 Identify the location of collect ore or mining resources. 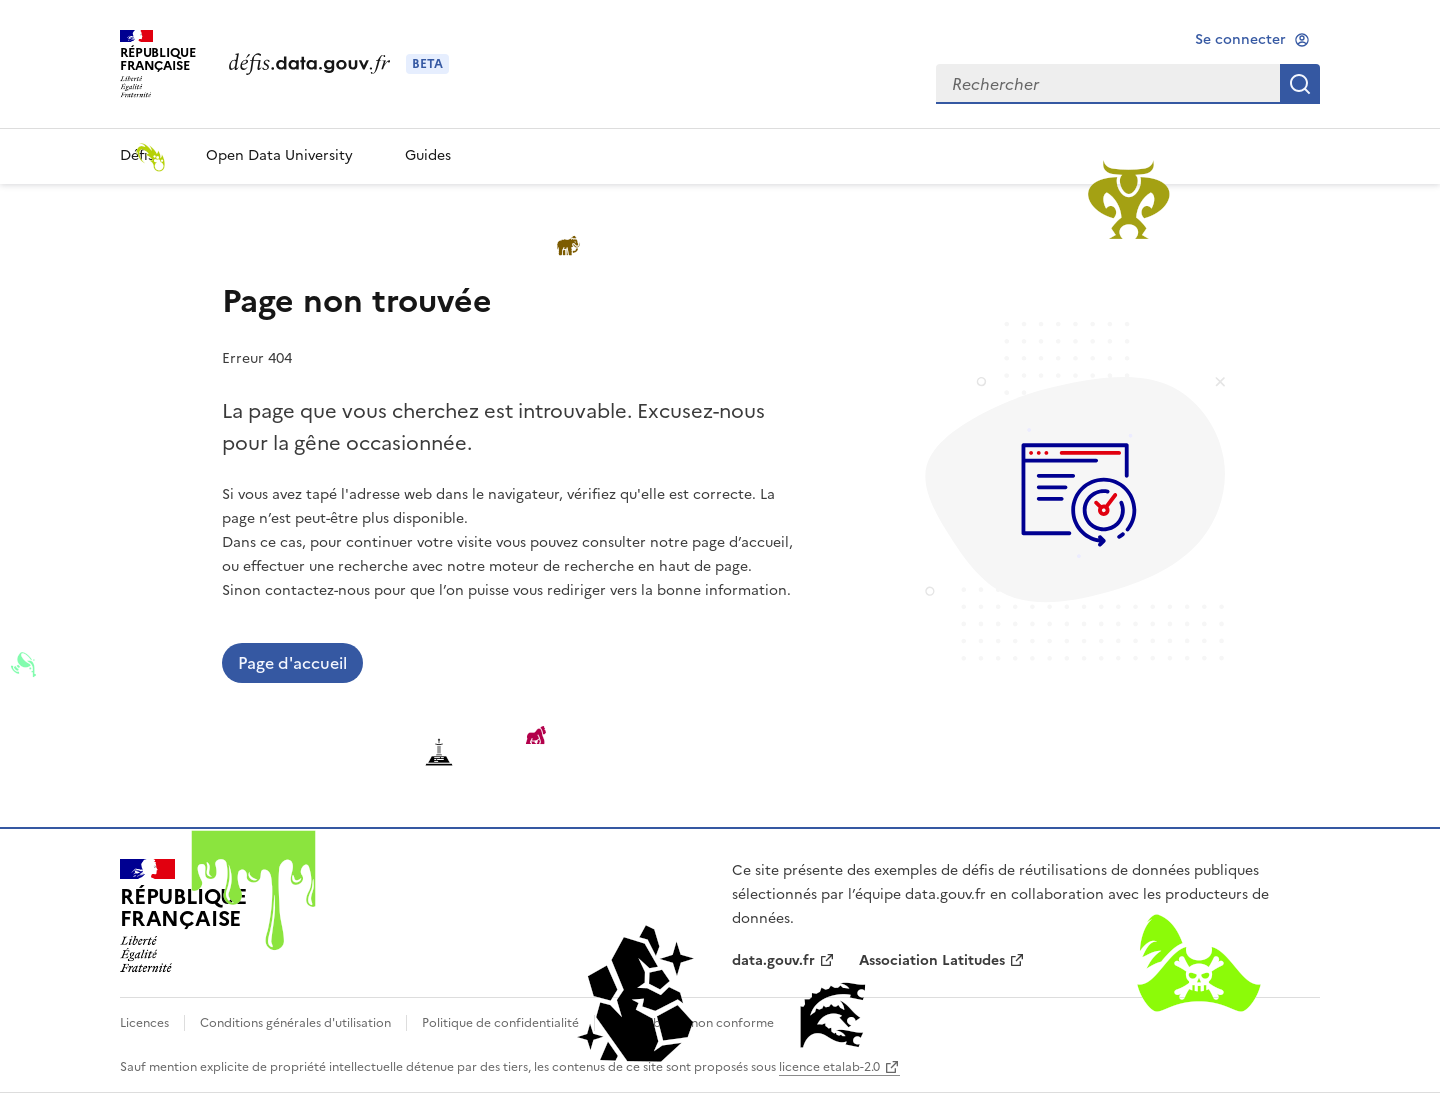
(635, 993).